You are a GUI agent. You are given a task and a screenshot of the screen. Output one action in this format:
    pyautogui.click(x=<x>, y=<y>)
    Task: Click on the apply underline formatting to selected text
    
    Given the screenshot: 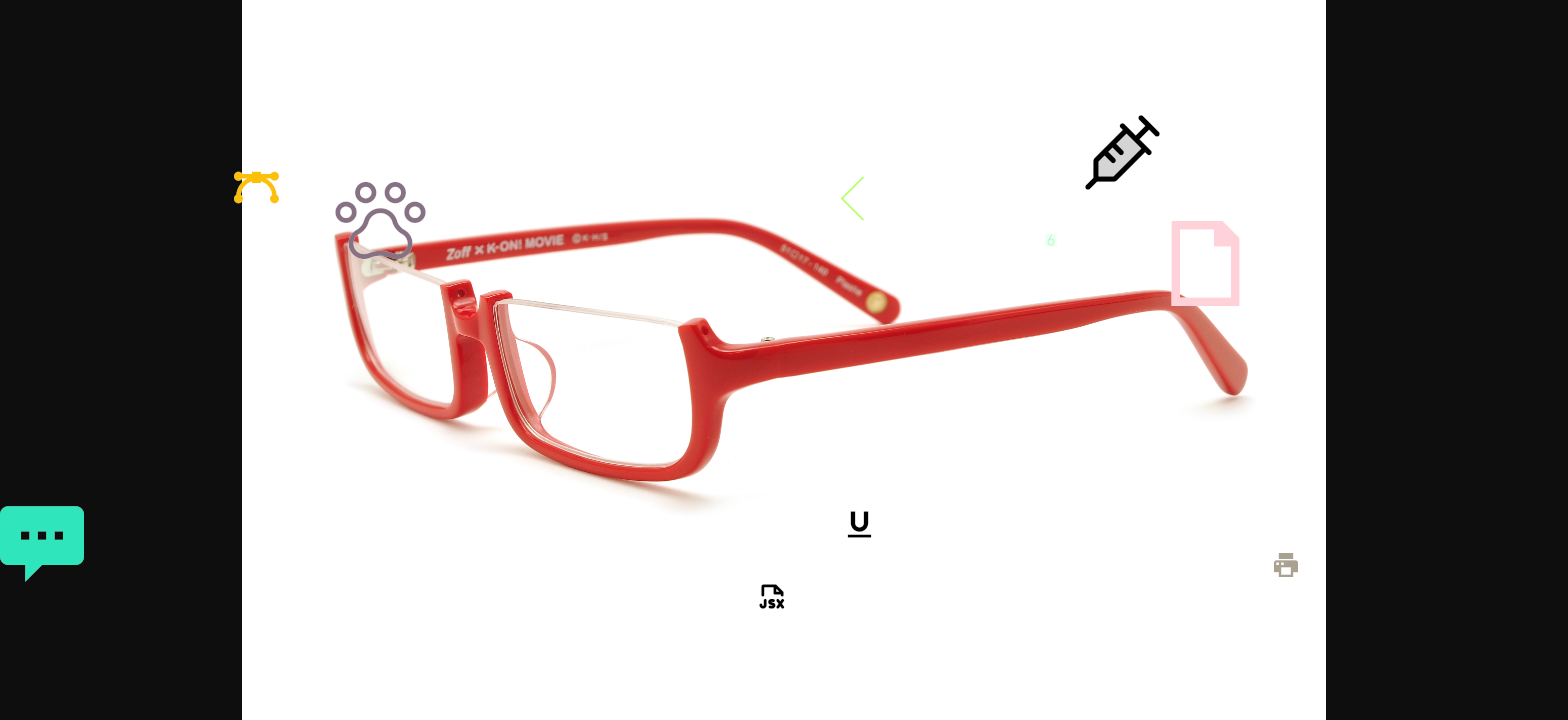 What is the action you would take?
    pyautogui.click(x=859, y=524)
    